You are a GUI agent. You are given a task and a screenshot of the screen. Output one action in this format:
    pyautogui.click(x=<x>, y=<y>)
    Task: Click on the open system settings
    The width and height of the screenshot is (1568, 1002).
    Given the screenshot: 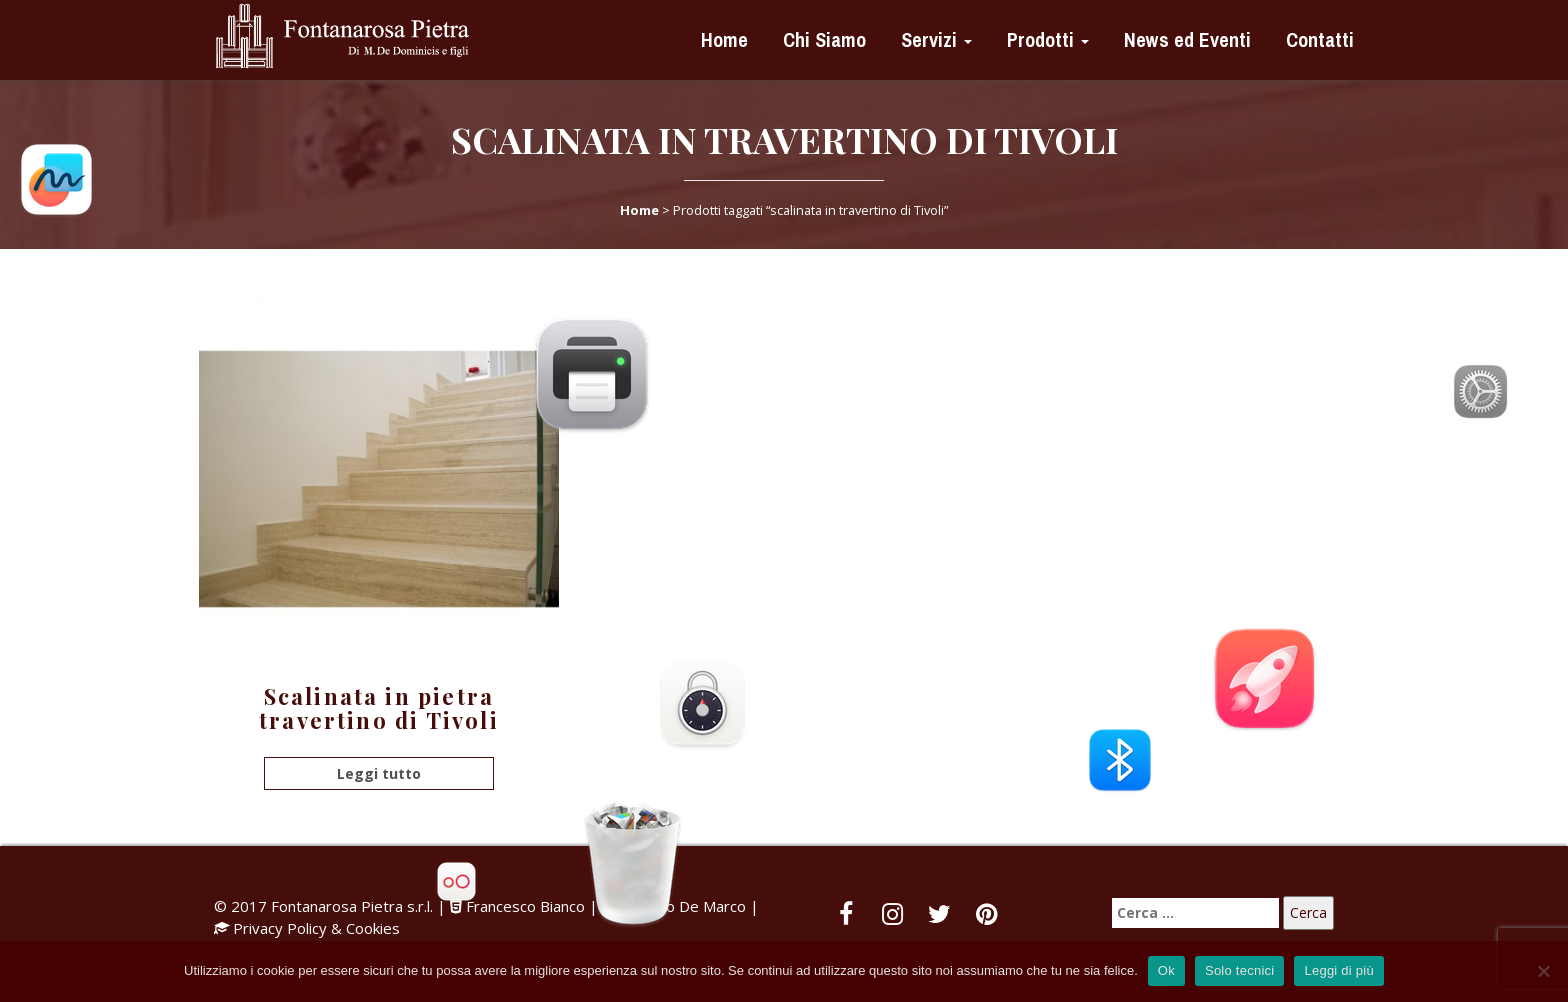 What is the action you would take?
    pyautogui.click(x=1480, y=391)
    